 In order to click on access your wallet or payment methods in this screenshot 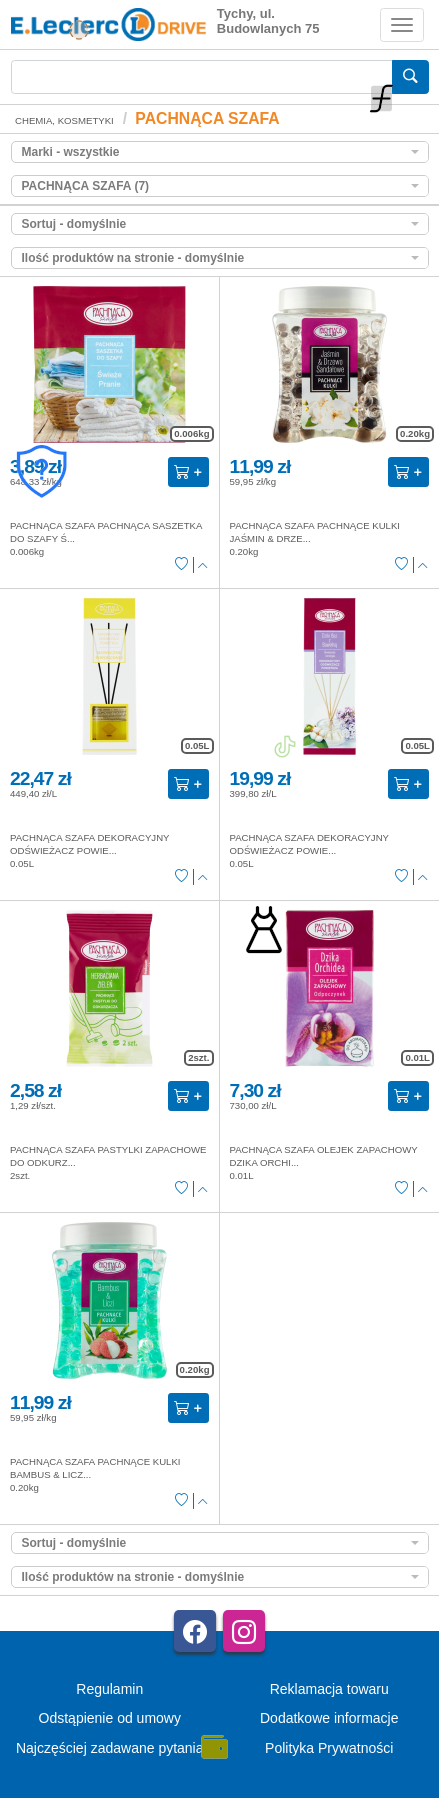, I will do `click(214, 1748)`.